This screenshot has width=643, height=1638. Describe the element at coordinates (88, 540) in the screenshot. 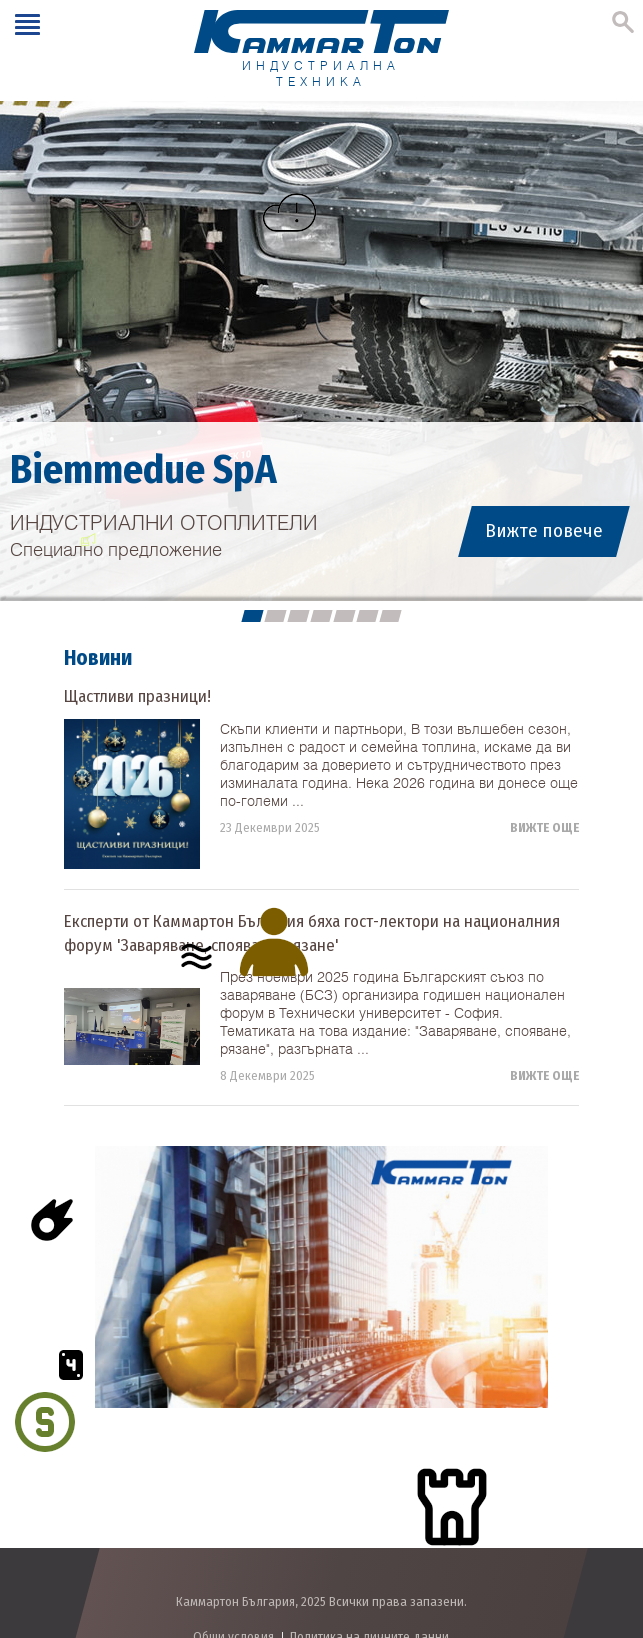

I see `construction or building in progress` at that location.